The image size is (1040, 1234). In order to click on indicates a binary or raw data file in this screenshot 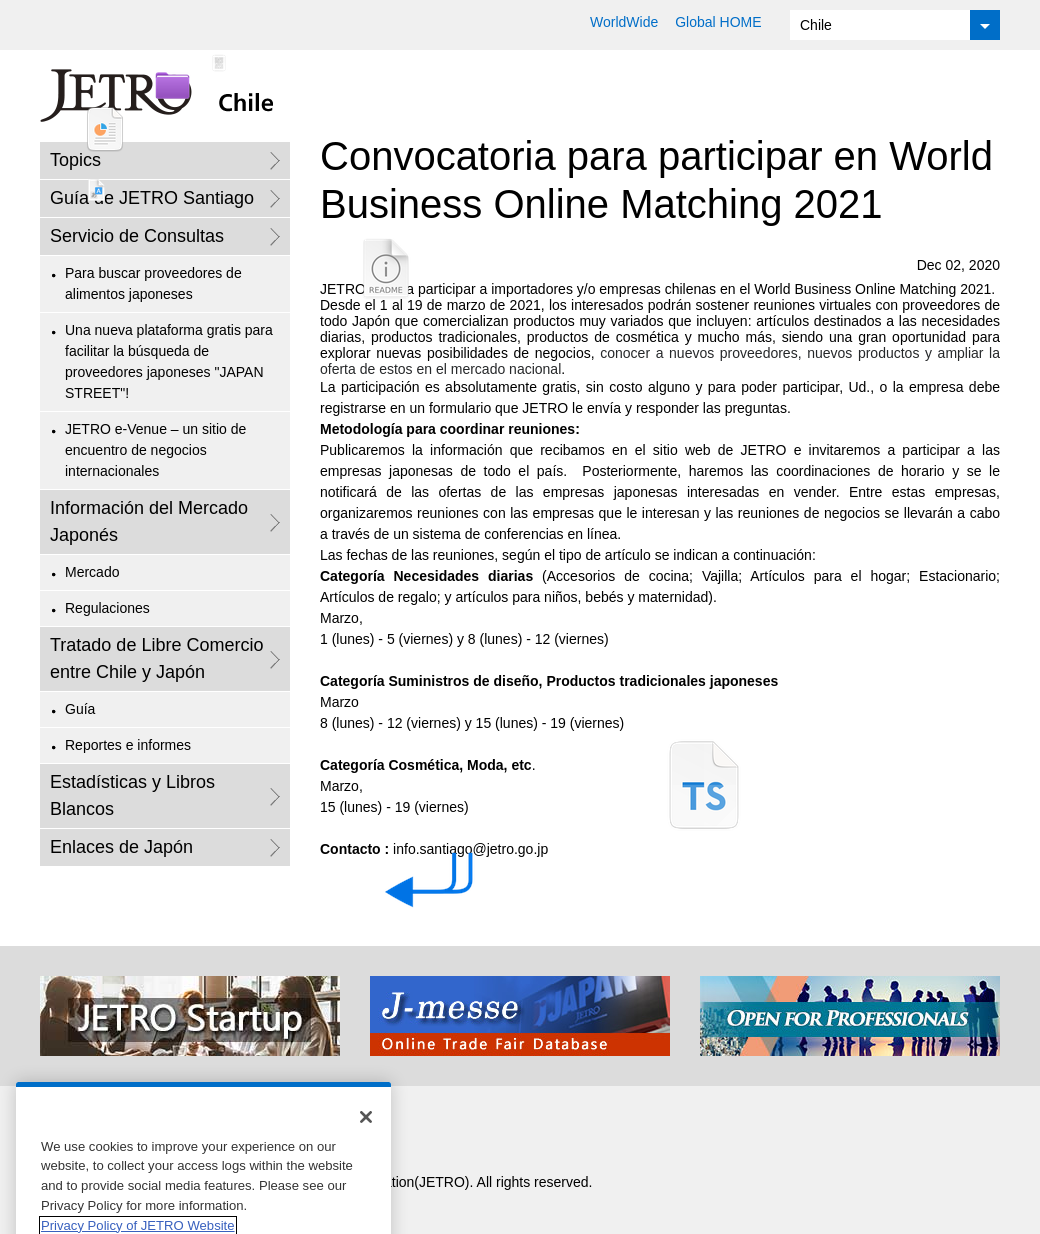, I will do `click(219, 63)`.